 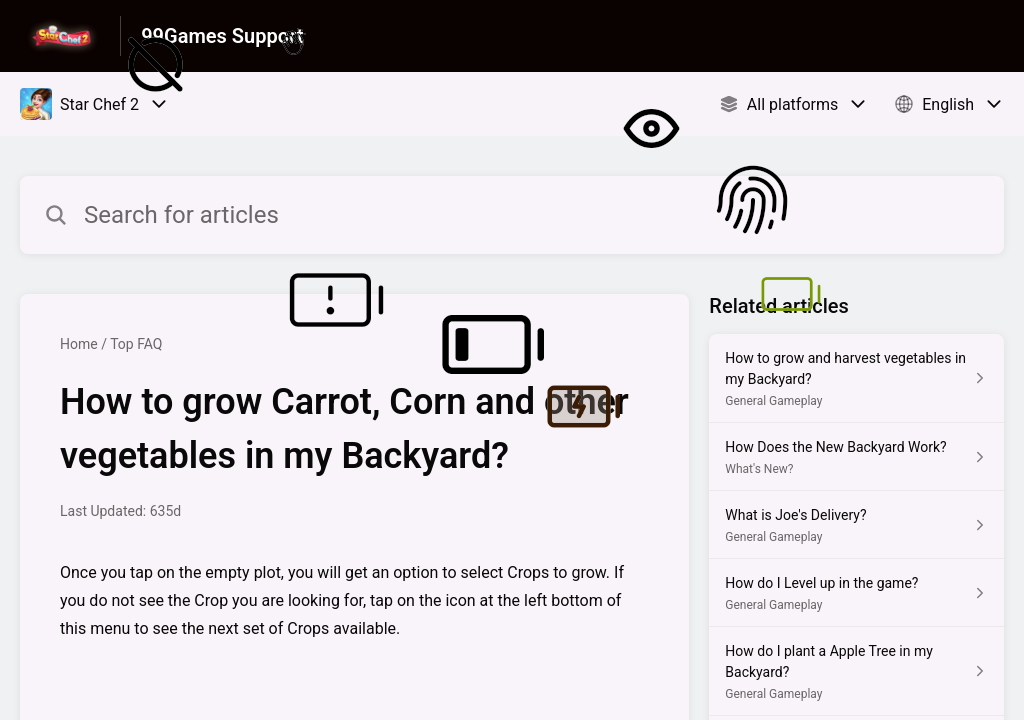 I want to click on view or preview content, so click(x=651, y=128).